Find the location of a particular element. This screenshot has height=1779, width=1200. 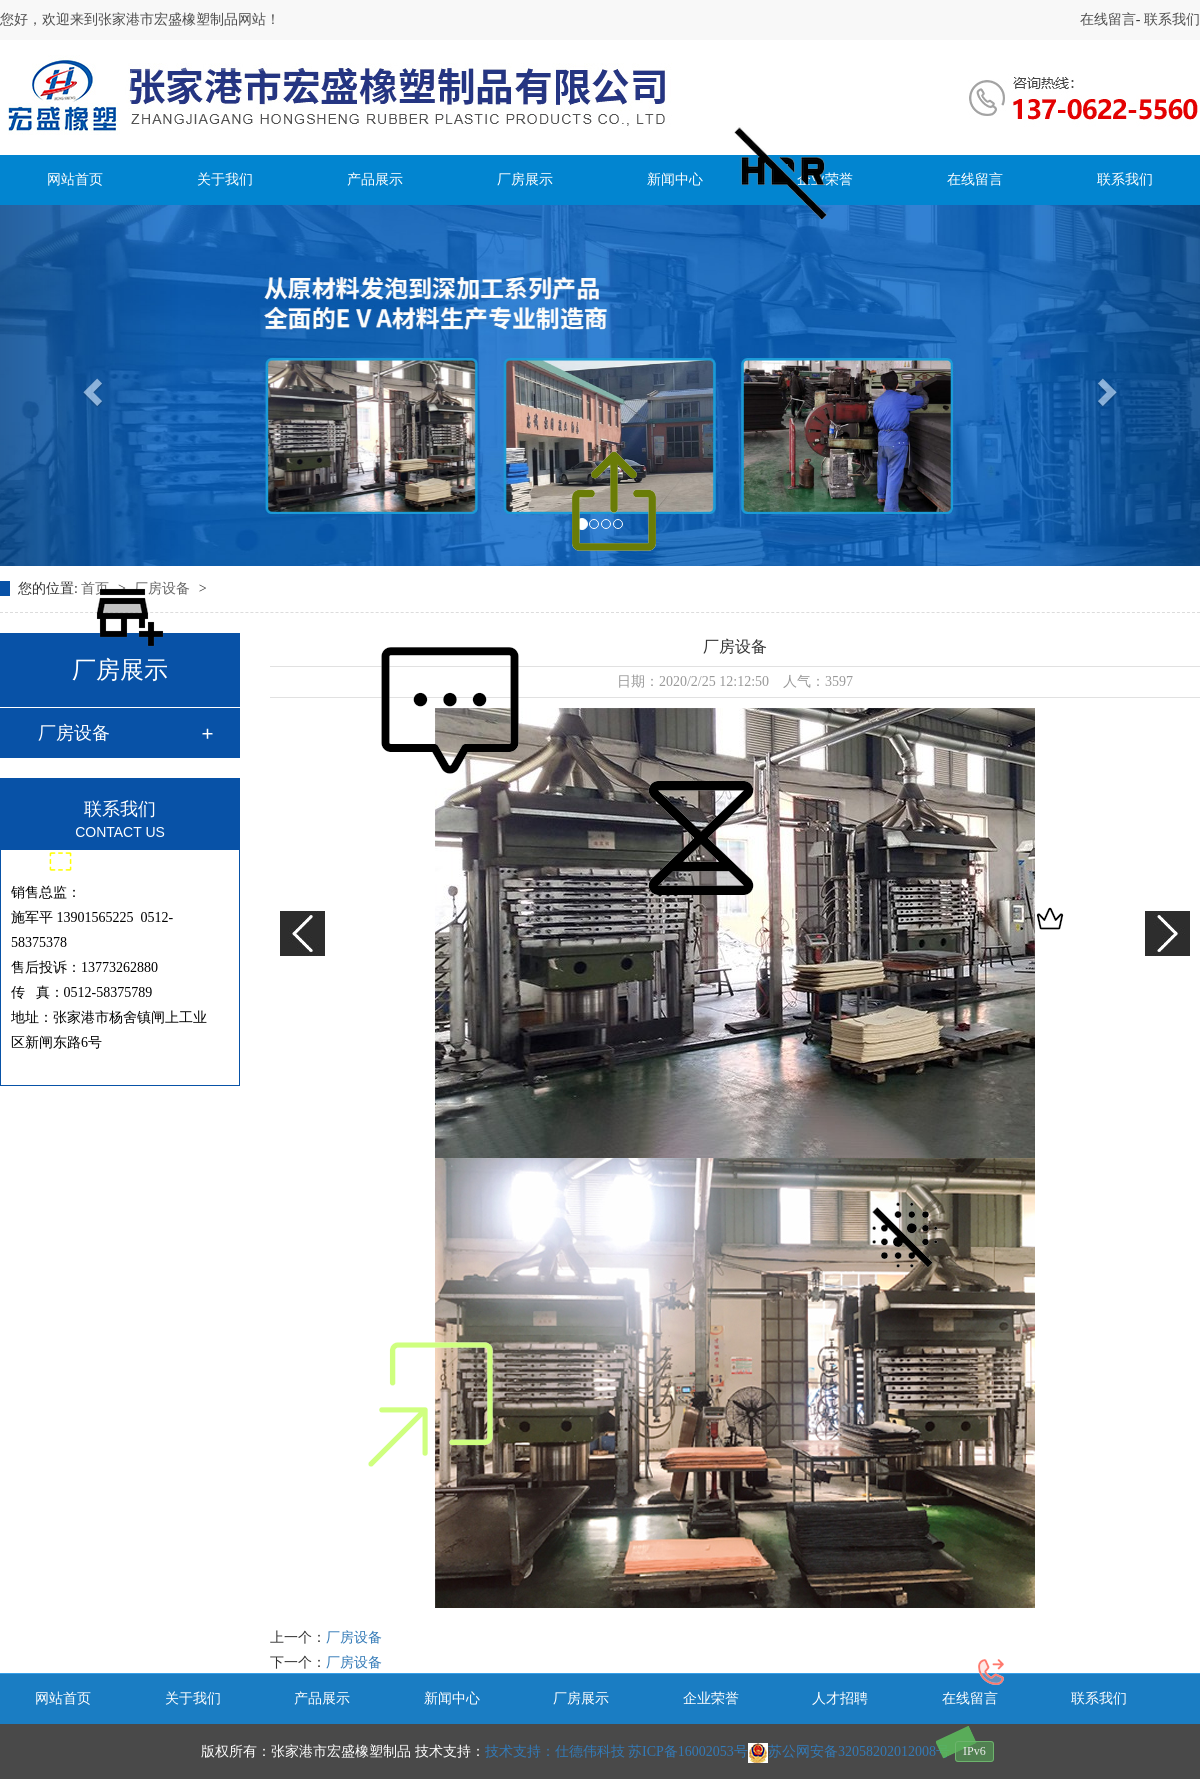

export or share content to another app is located at coordinates (614, 505).